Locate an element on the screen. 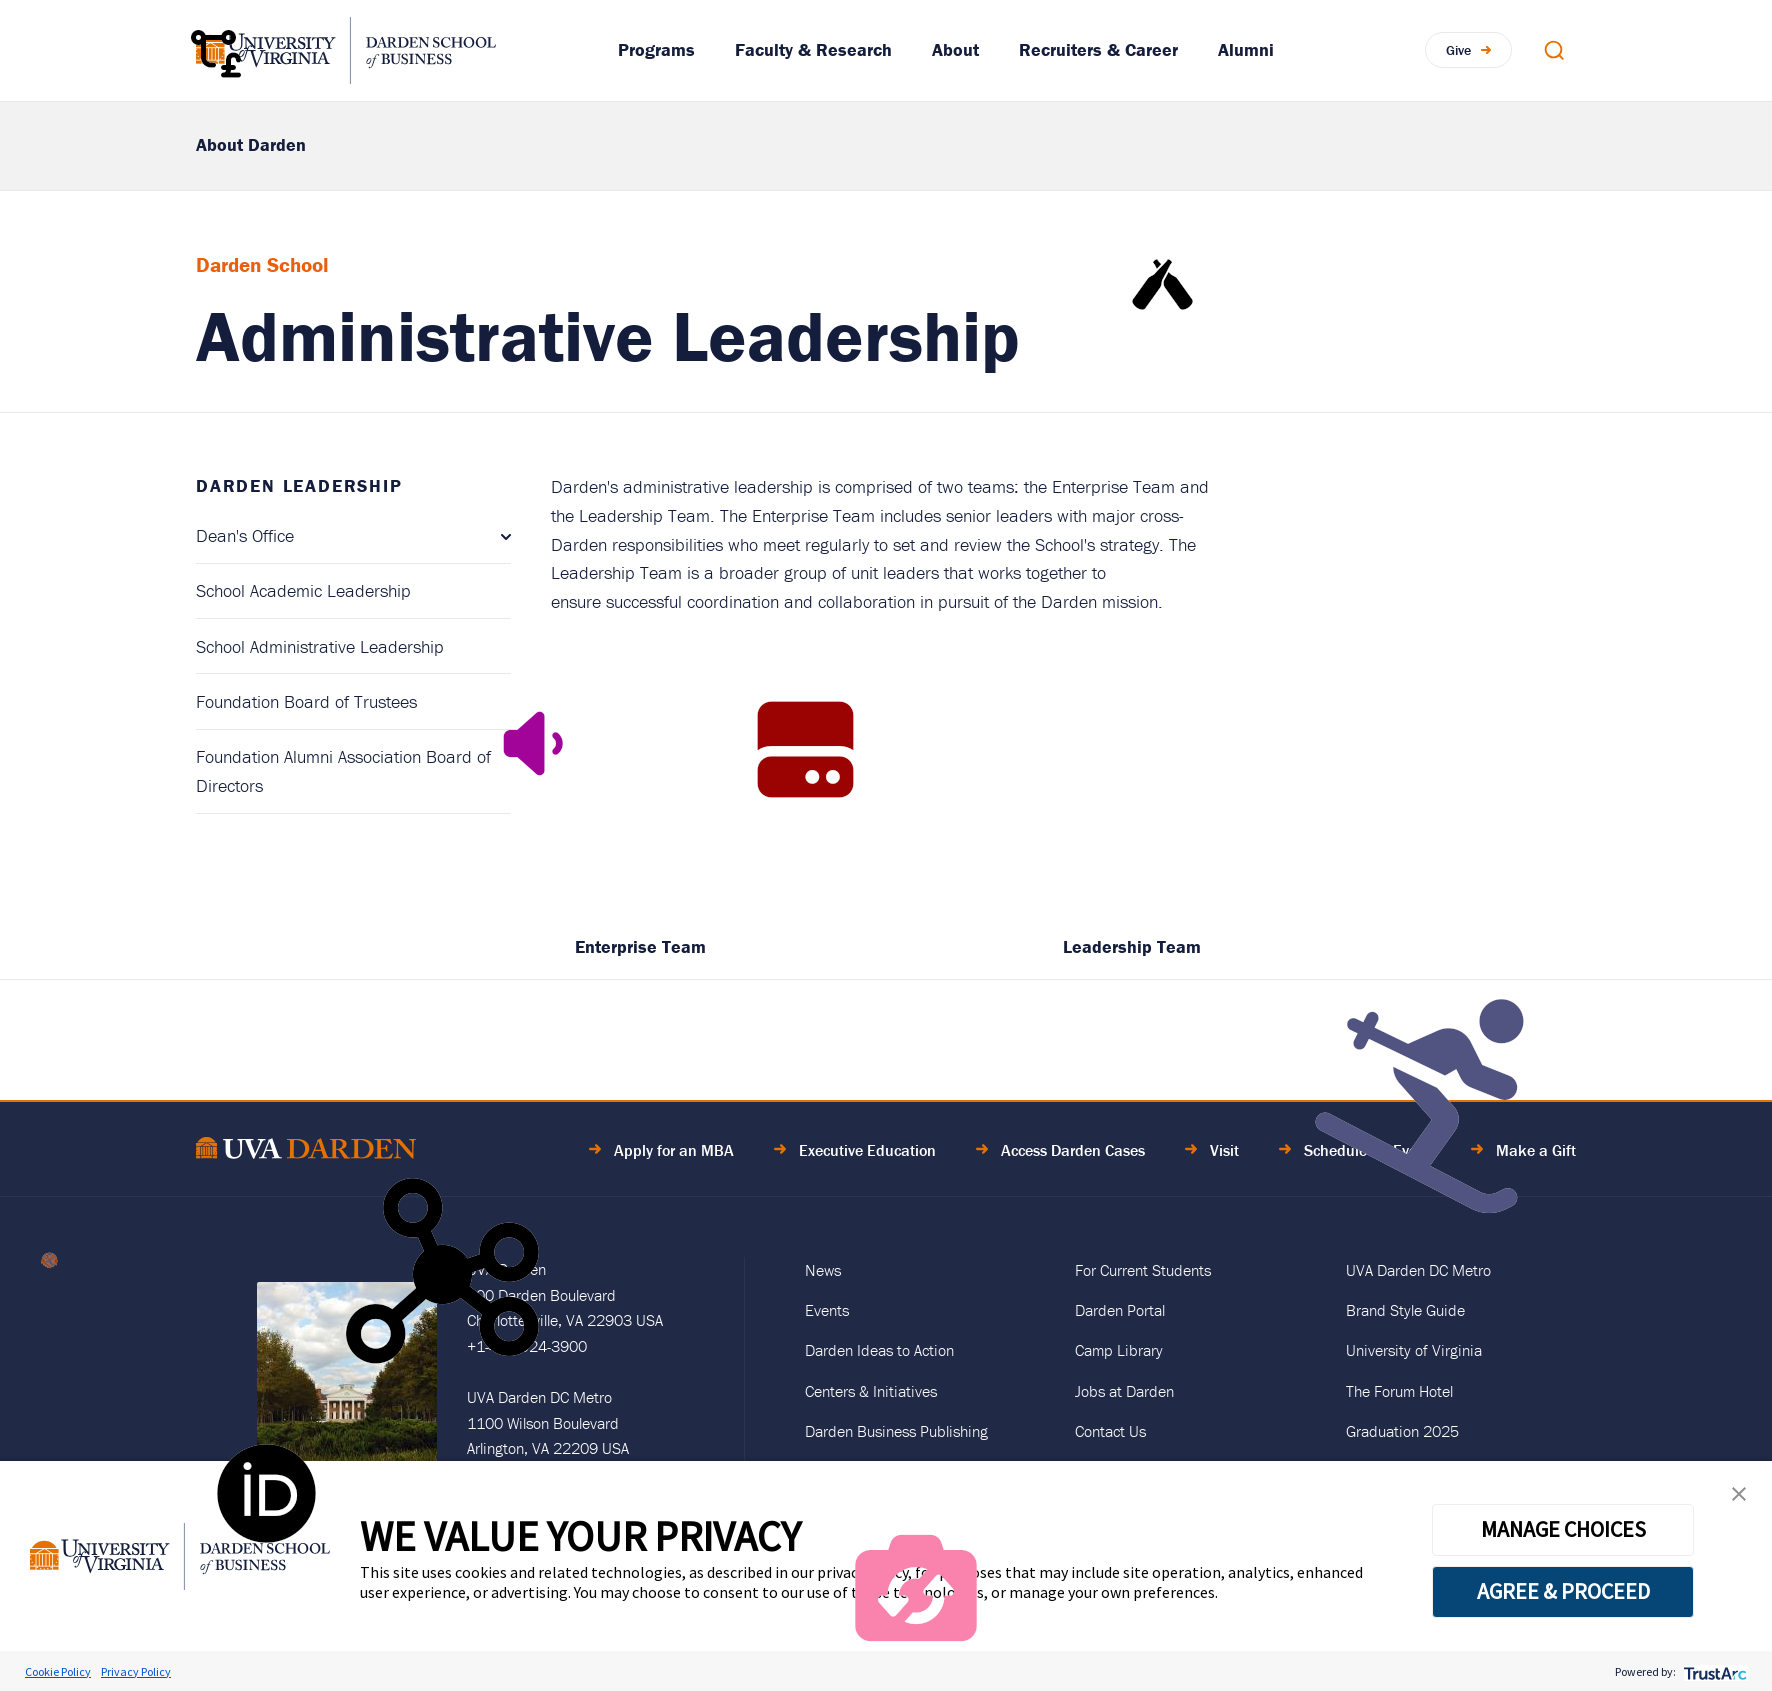 The width and height of the screenshot is (1772, 1691). decrease audio volume is located at coordinates (535, 743).